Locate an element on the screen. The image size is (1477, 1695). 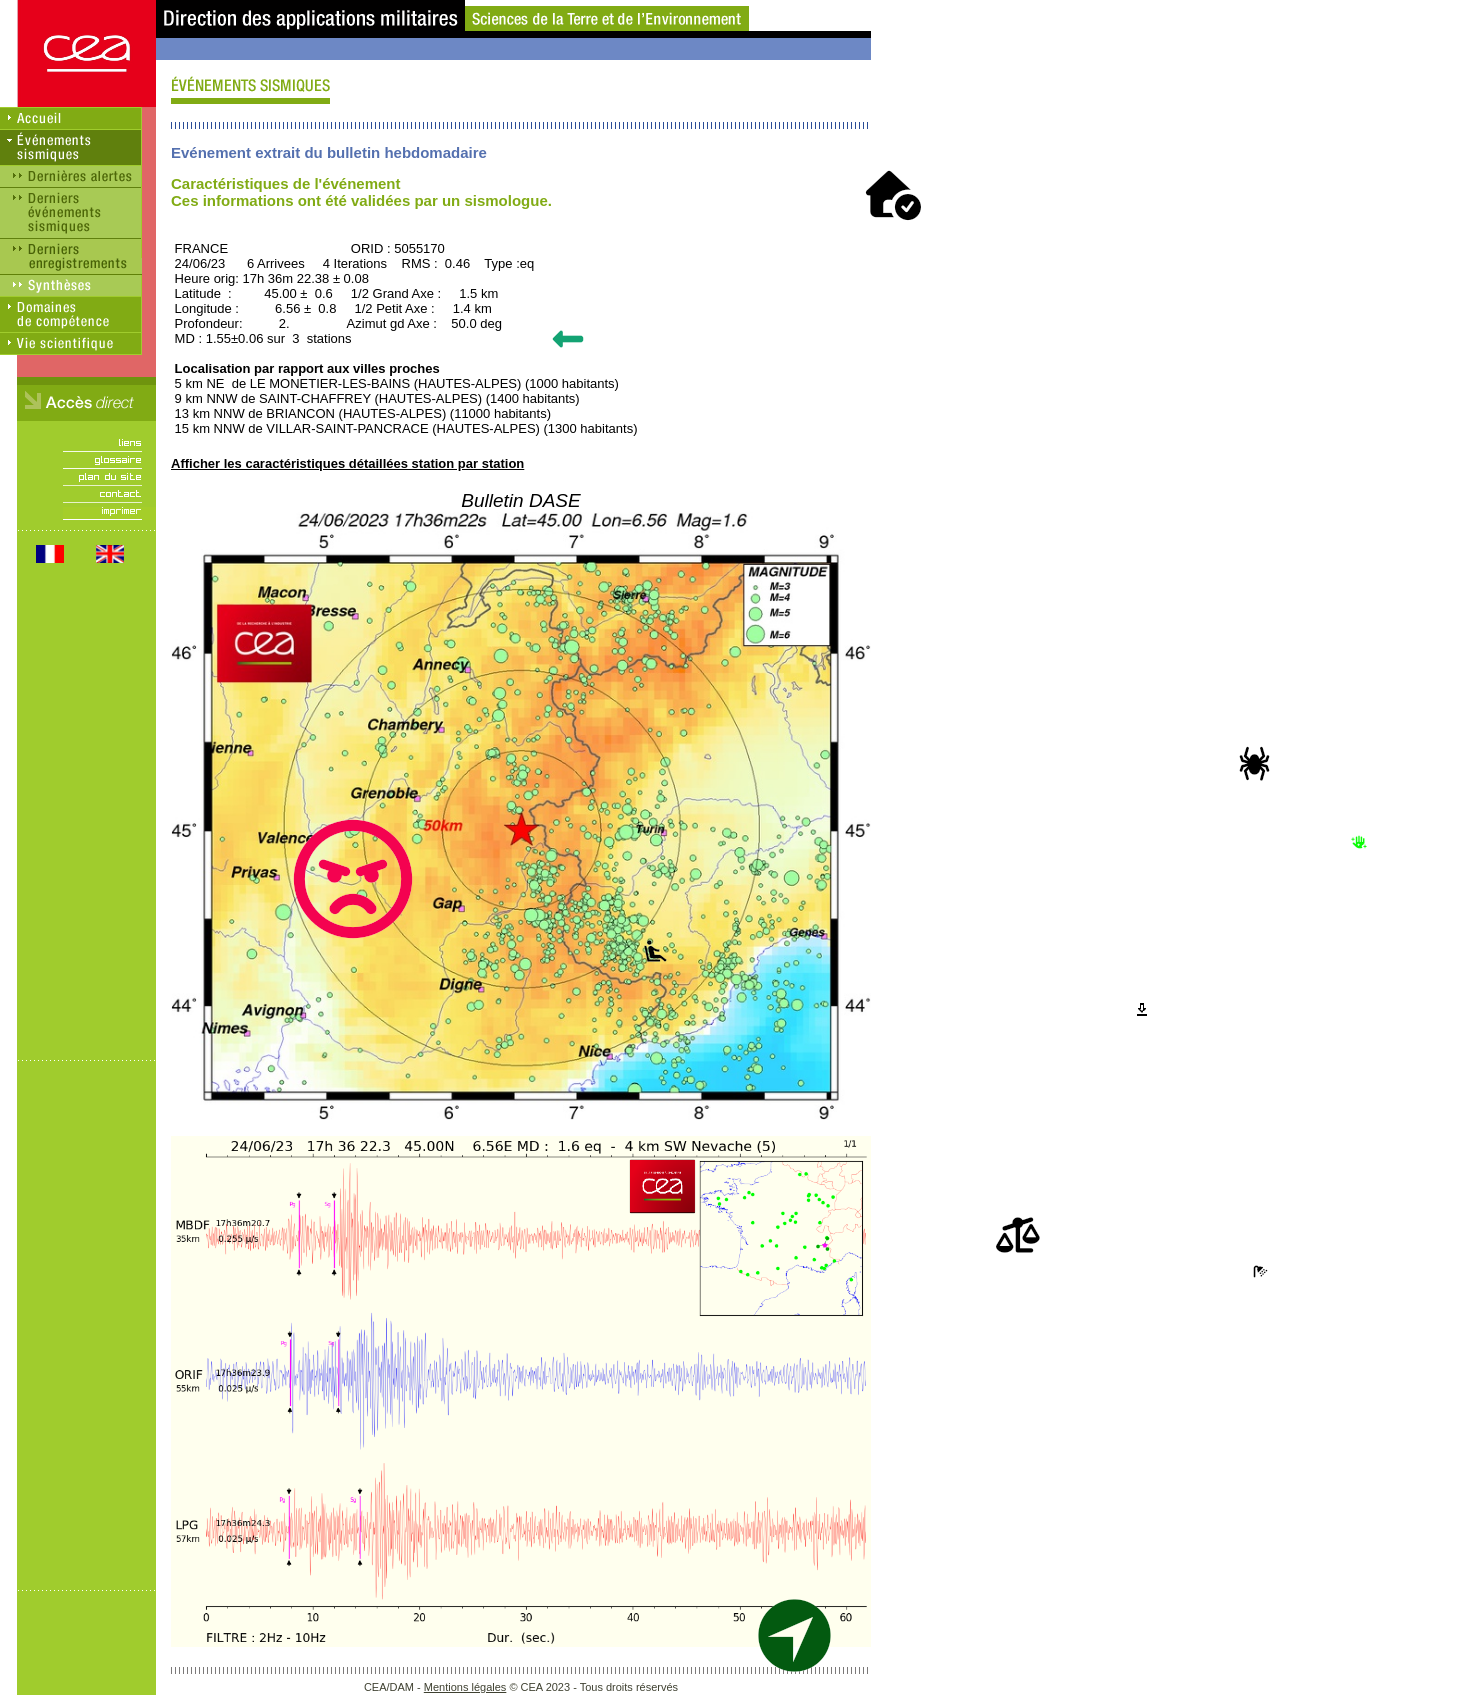
home verification complete is located at coordinates (892, 194).